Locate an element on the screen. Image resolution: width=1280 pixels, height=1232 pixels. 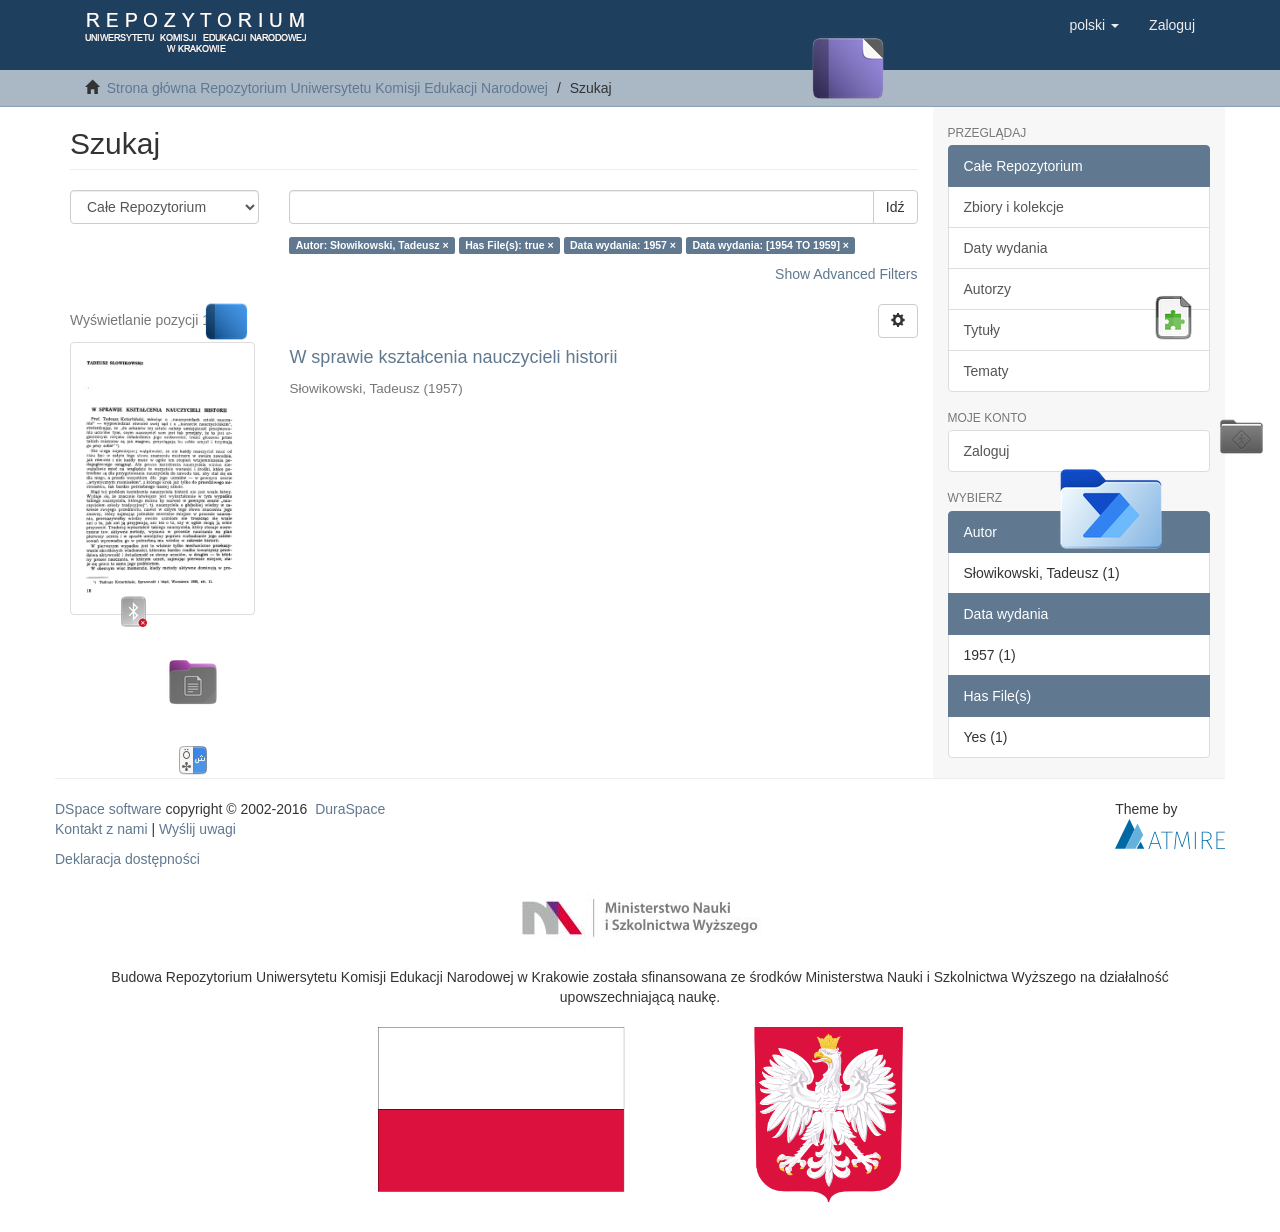
access public or shared folder is located at coordinates (1241, 436).